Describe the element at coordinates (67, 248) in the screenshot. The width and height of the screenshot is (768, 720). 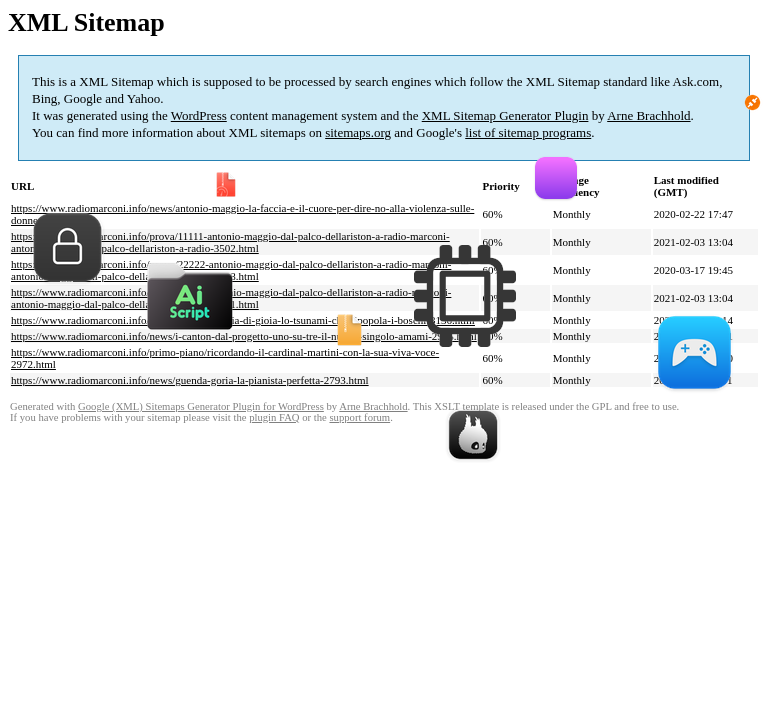
I see `access password and security settings` at that location.